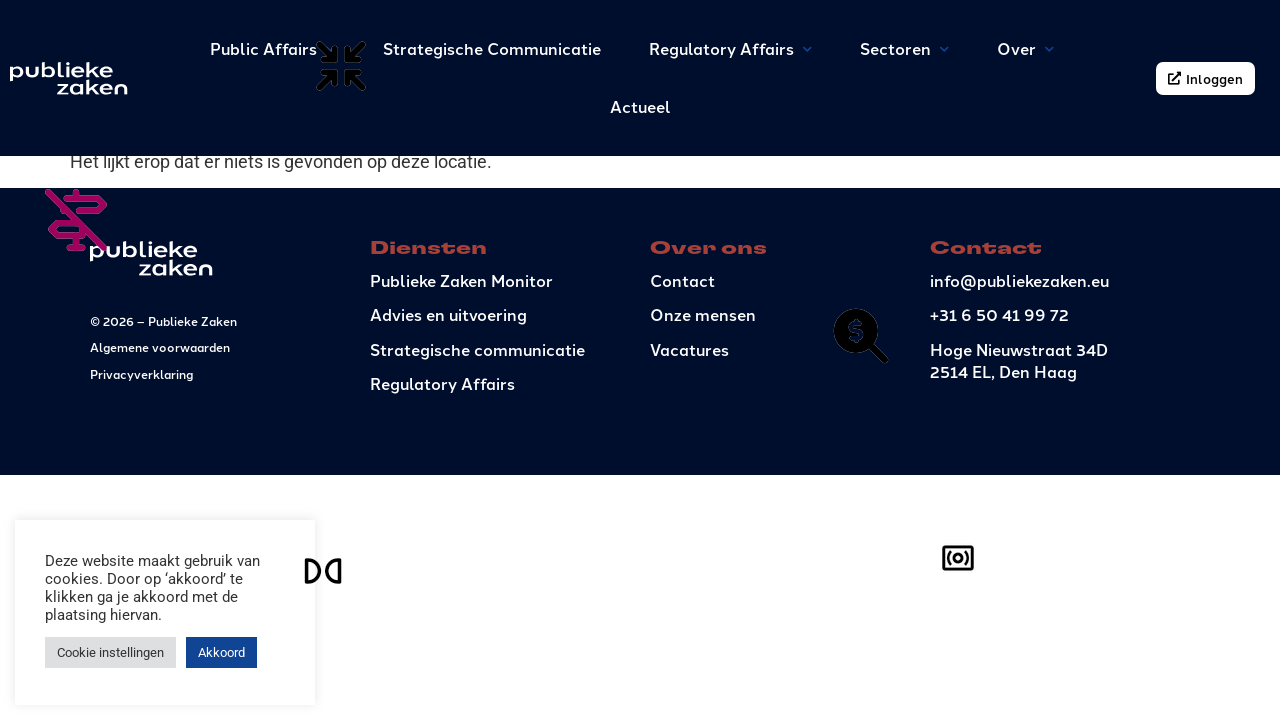 Image resolution: width=1280 pixels, height=720 pixels. What do you see at coordinates (861, 336) in the screenshot?
I see `search for pricing or cost information` at bounding box center [861, 336].